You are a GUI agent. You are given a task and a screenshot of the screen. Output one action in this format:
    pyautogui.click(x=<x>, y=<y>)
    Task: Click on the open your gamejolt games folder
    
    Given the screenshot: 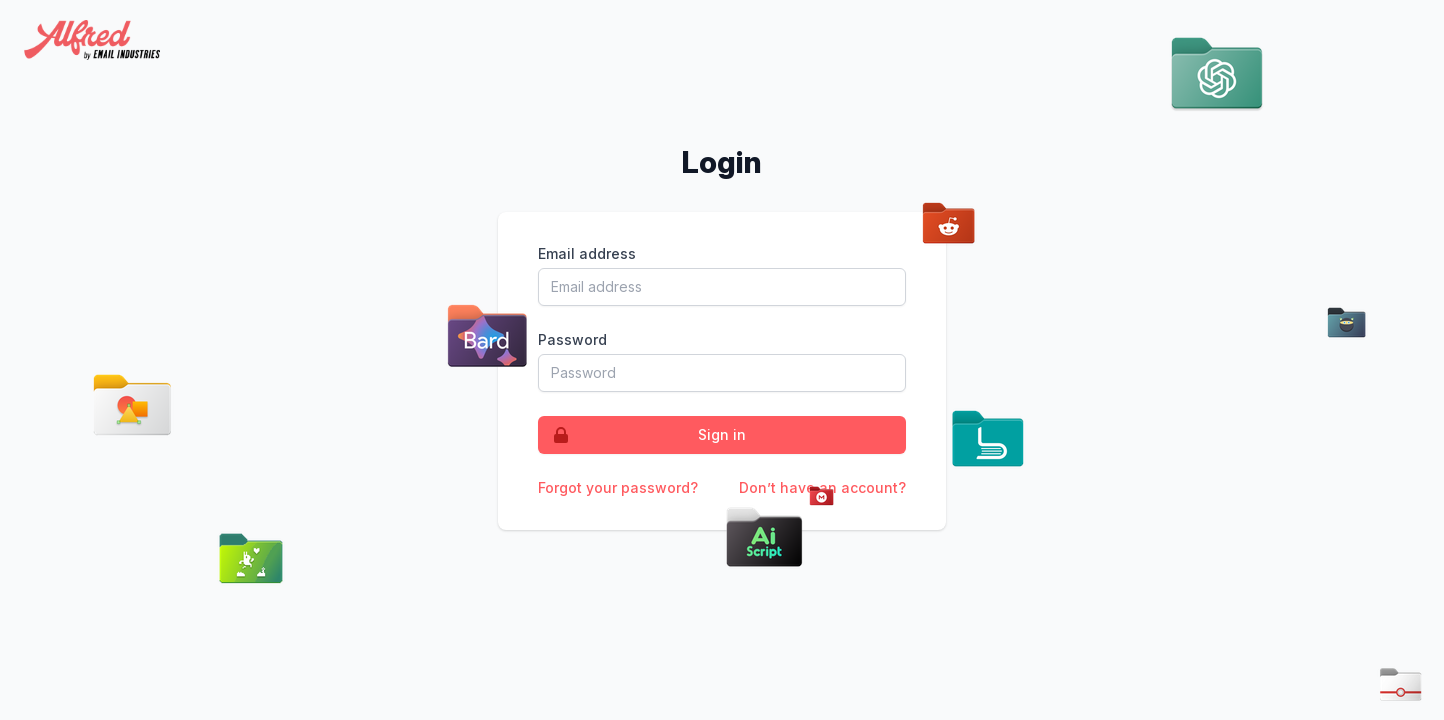 What is the action you would take?
    pyautogui.click(x=251, y=560)
    